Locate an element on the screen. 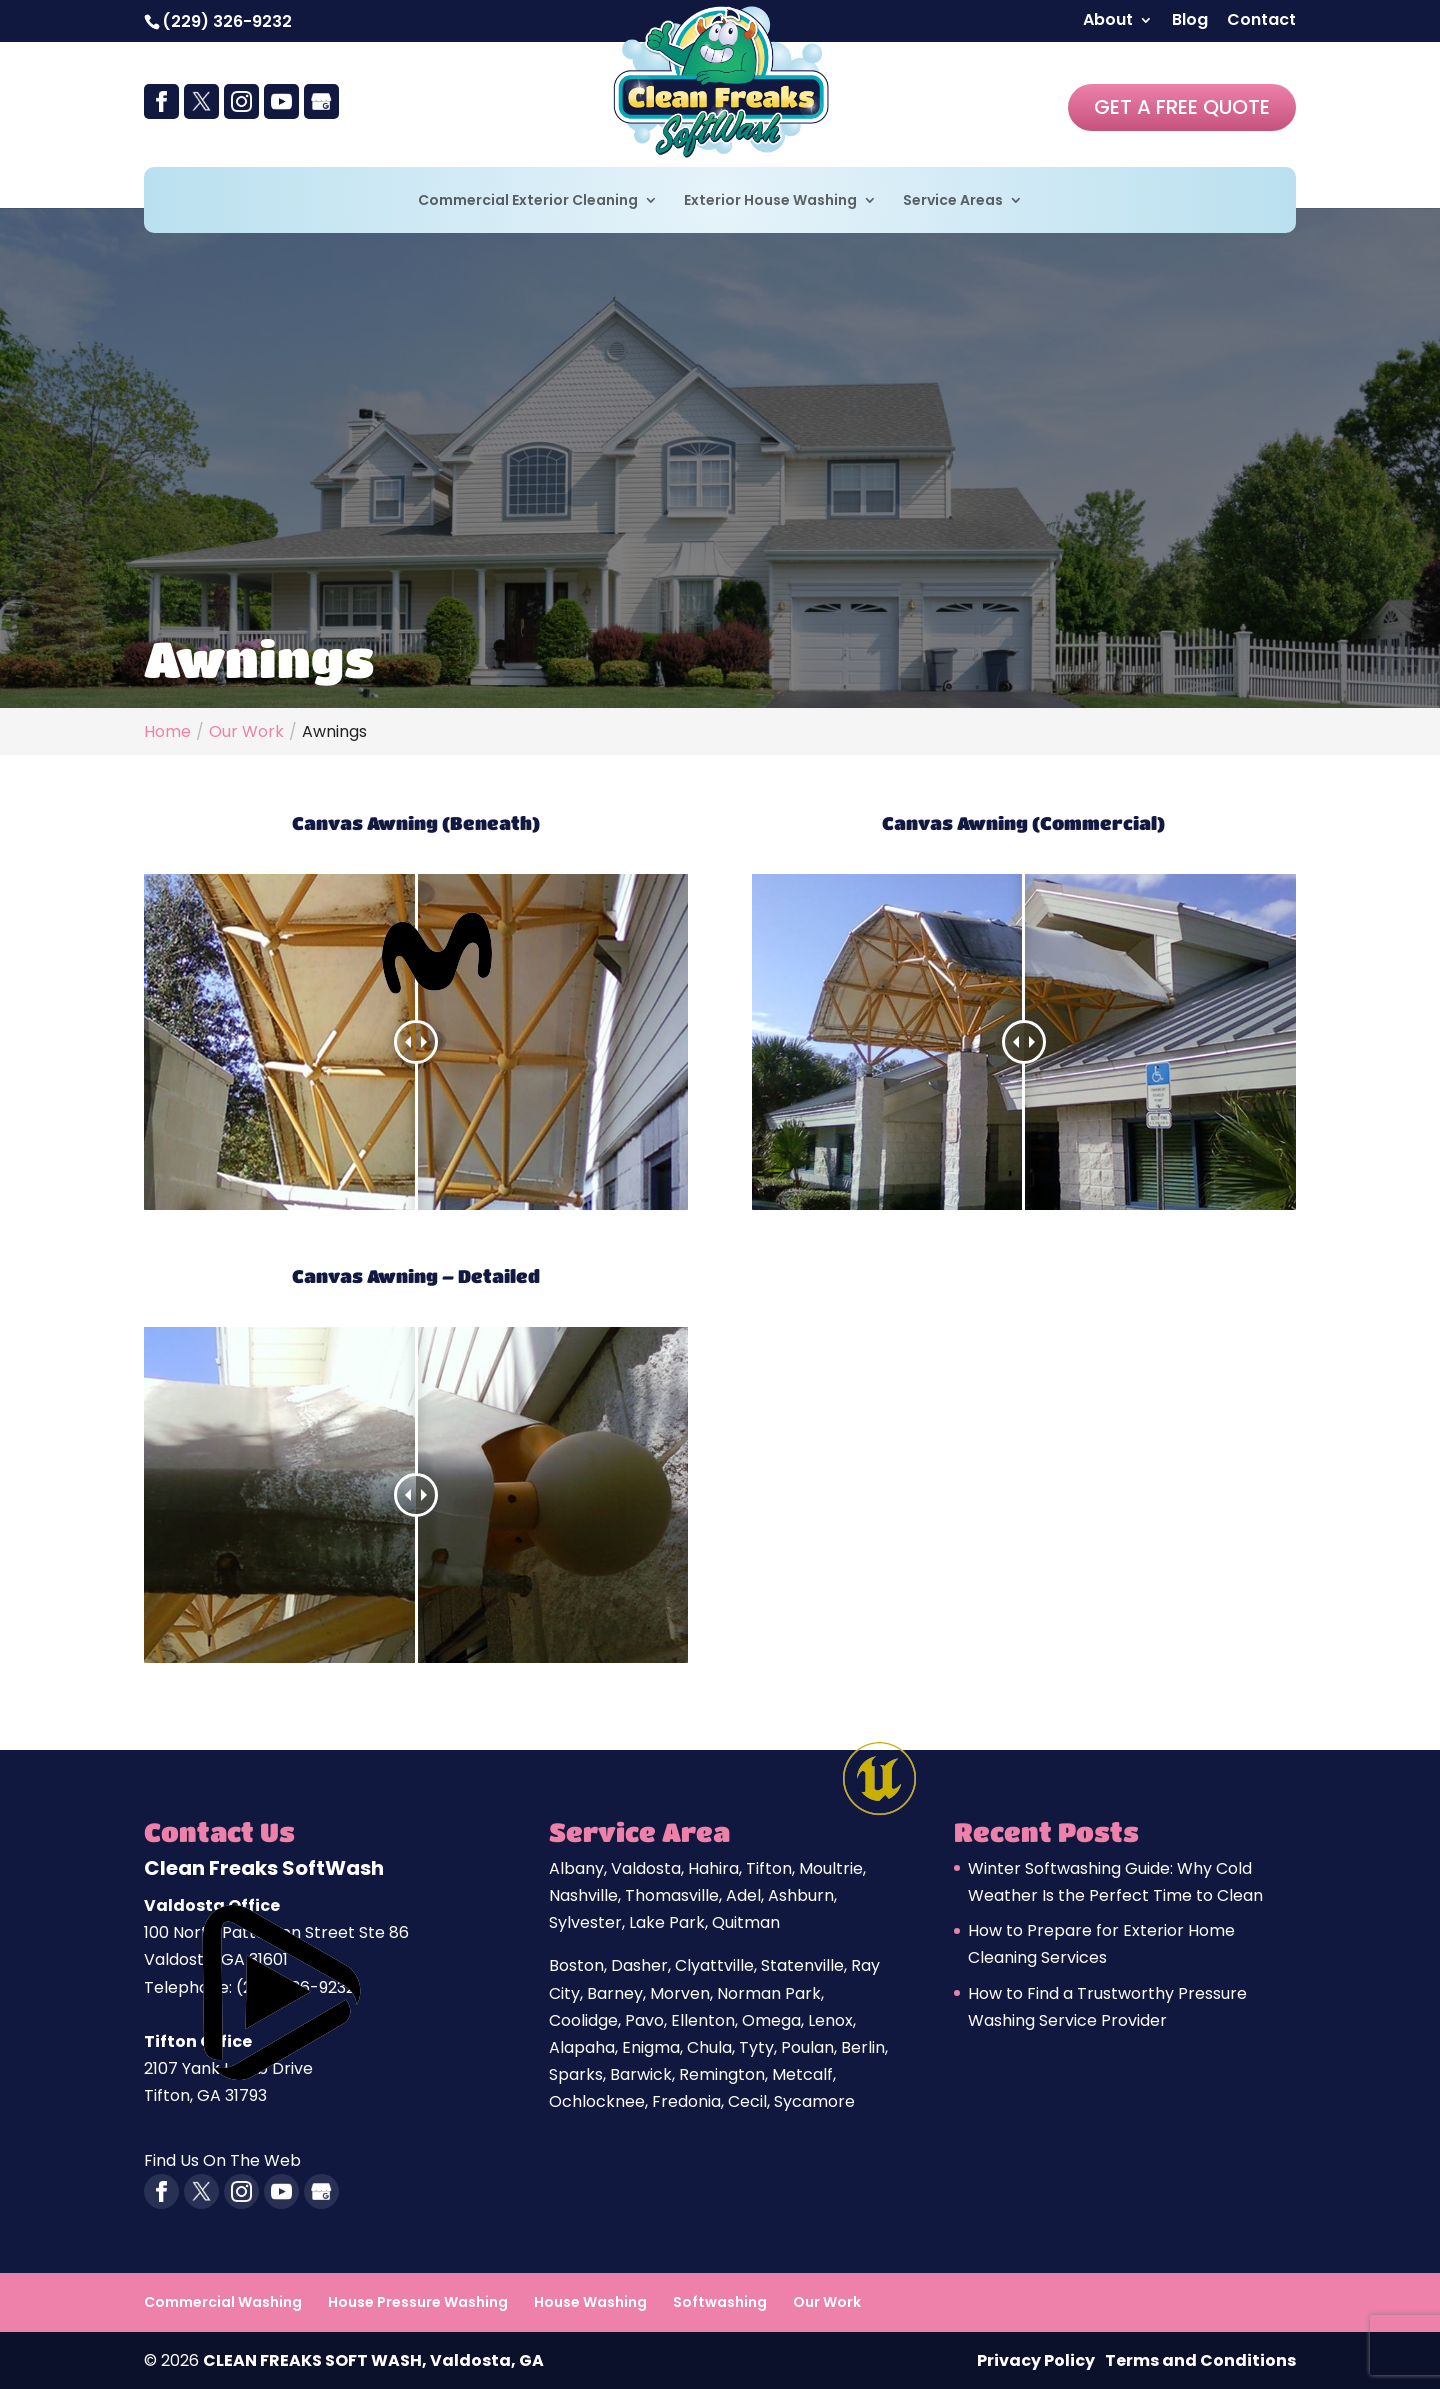 The width and height of the screenshot is (1440, 2389). open radarr movie management app is located at coordinates (281, 1992).